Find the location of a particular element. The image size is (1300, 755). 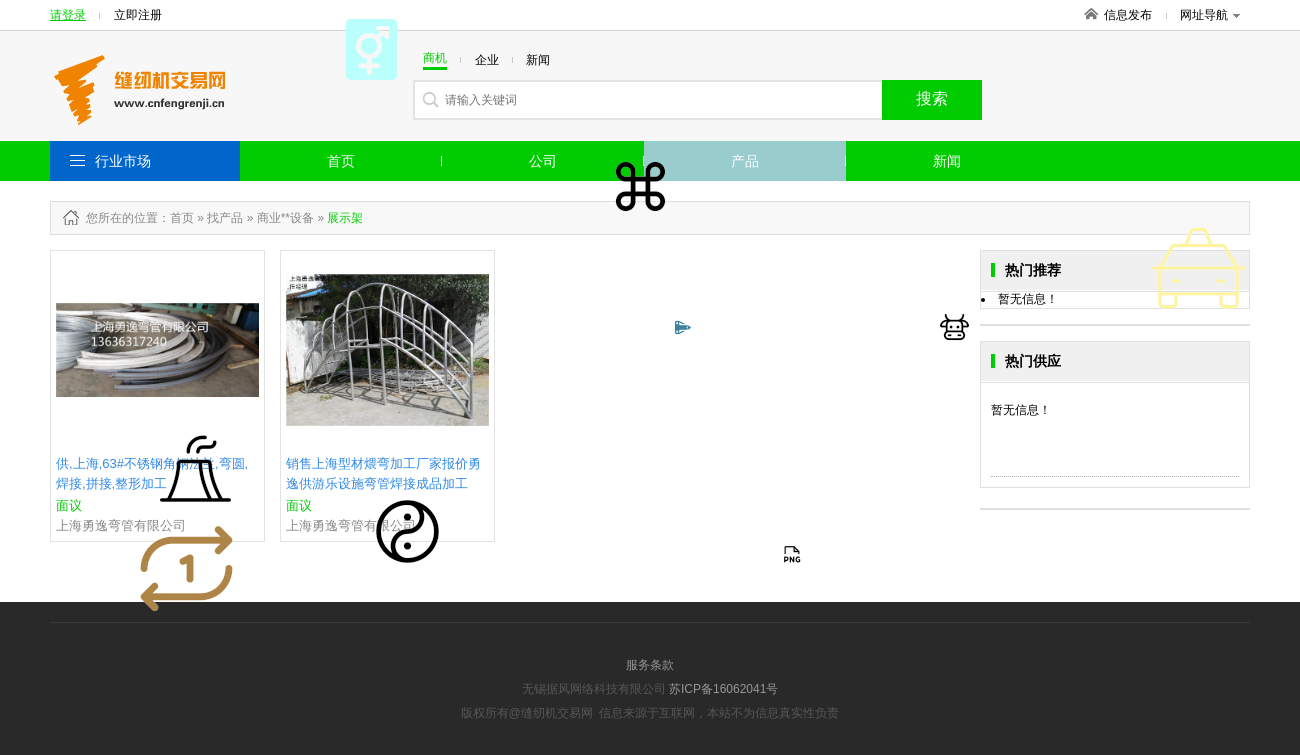

a PNG image file is located at coordinates (792, 555).